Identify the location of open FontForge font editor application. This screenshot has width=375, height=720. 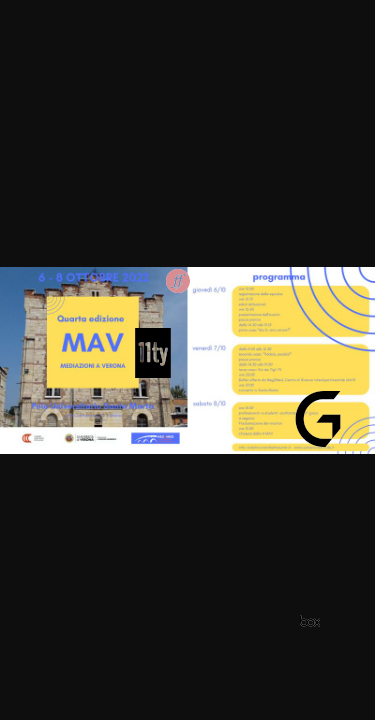
(178, 281).